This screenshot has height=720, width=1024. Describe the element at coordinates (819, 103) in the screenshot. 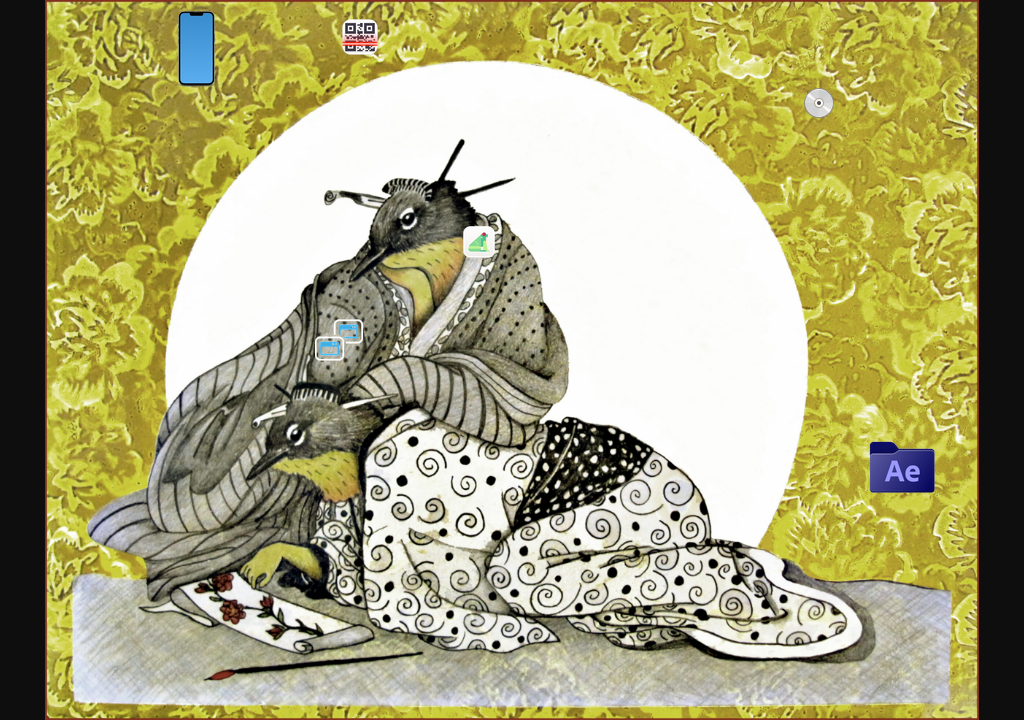

I see `access optical disc drive or CD/DVD media` at that location.